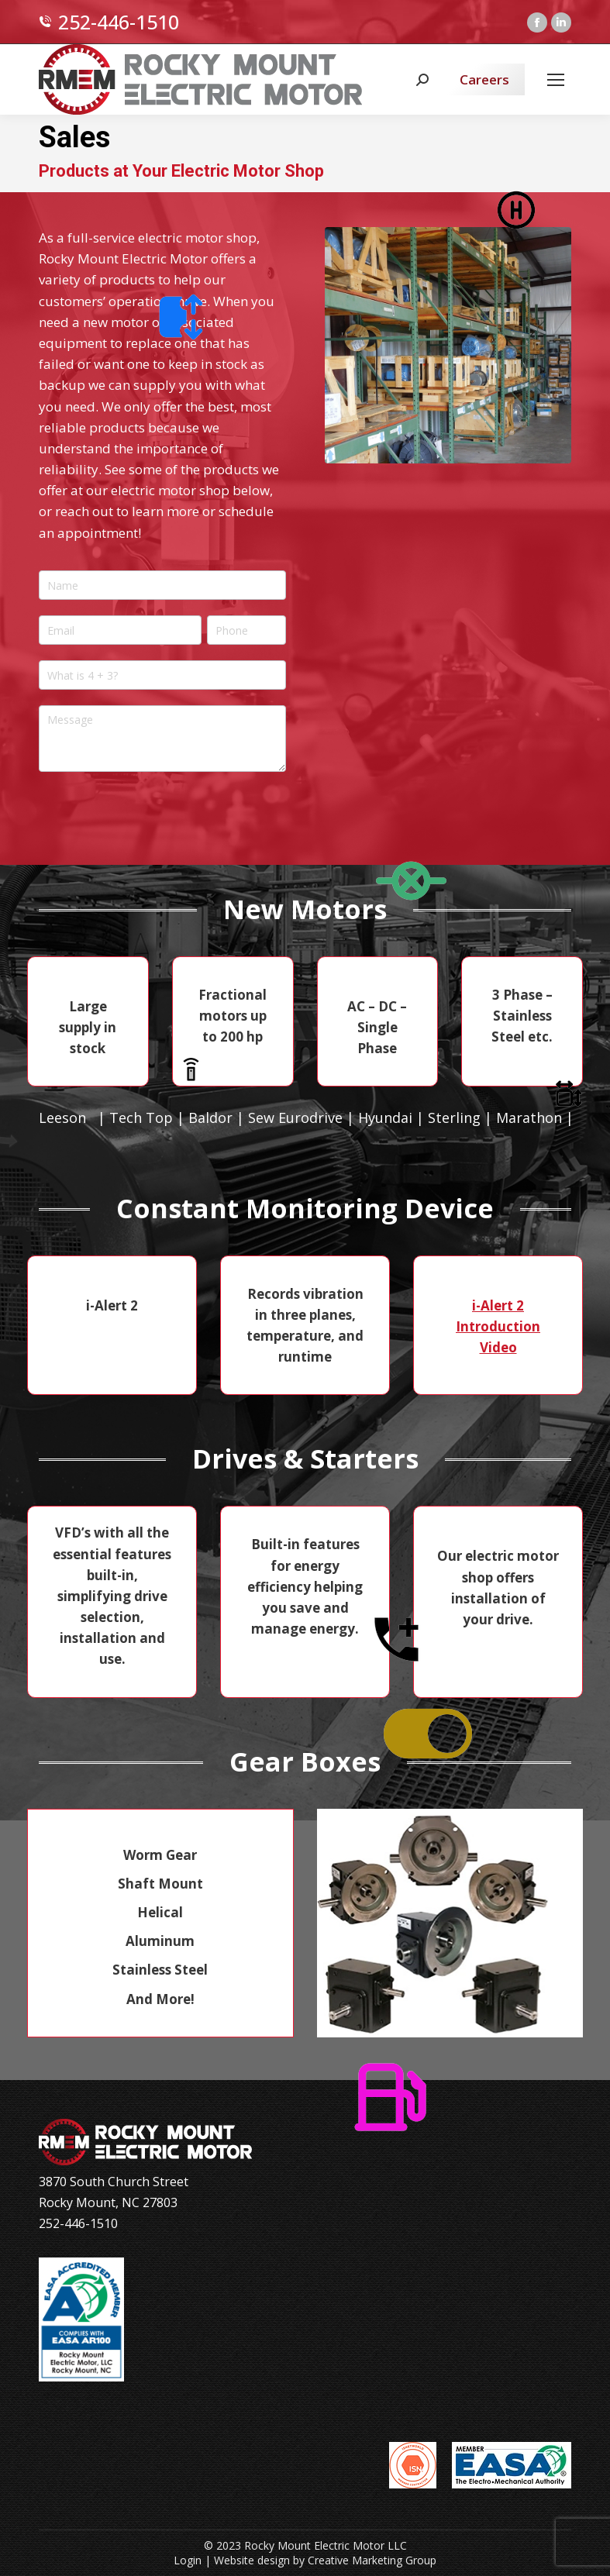  I want to click on auto-adjust content height to fit container, so click(180, 317).